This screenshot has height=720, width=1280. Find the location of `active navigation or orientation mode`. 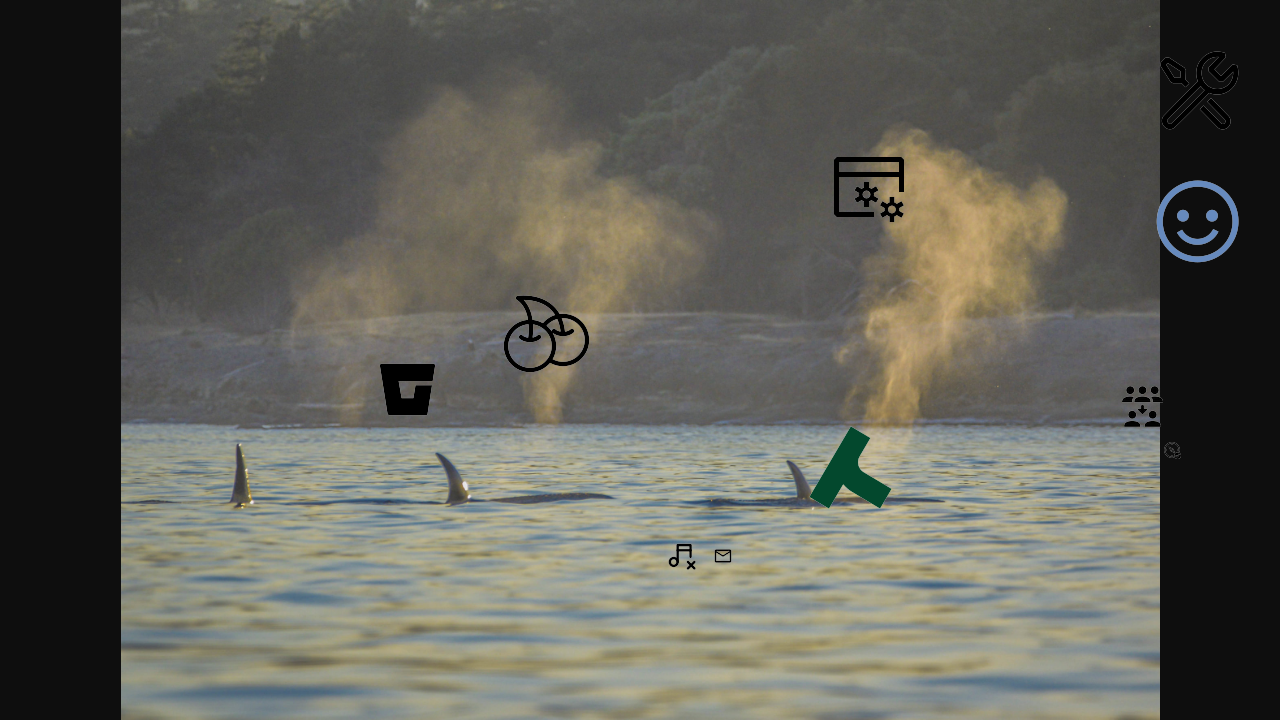

active navigation or orientation mode is located at coordinates (1172, 450).